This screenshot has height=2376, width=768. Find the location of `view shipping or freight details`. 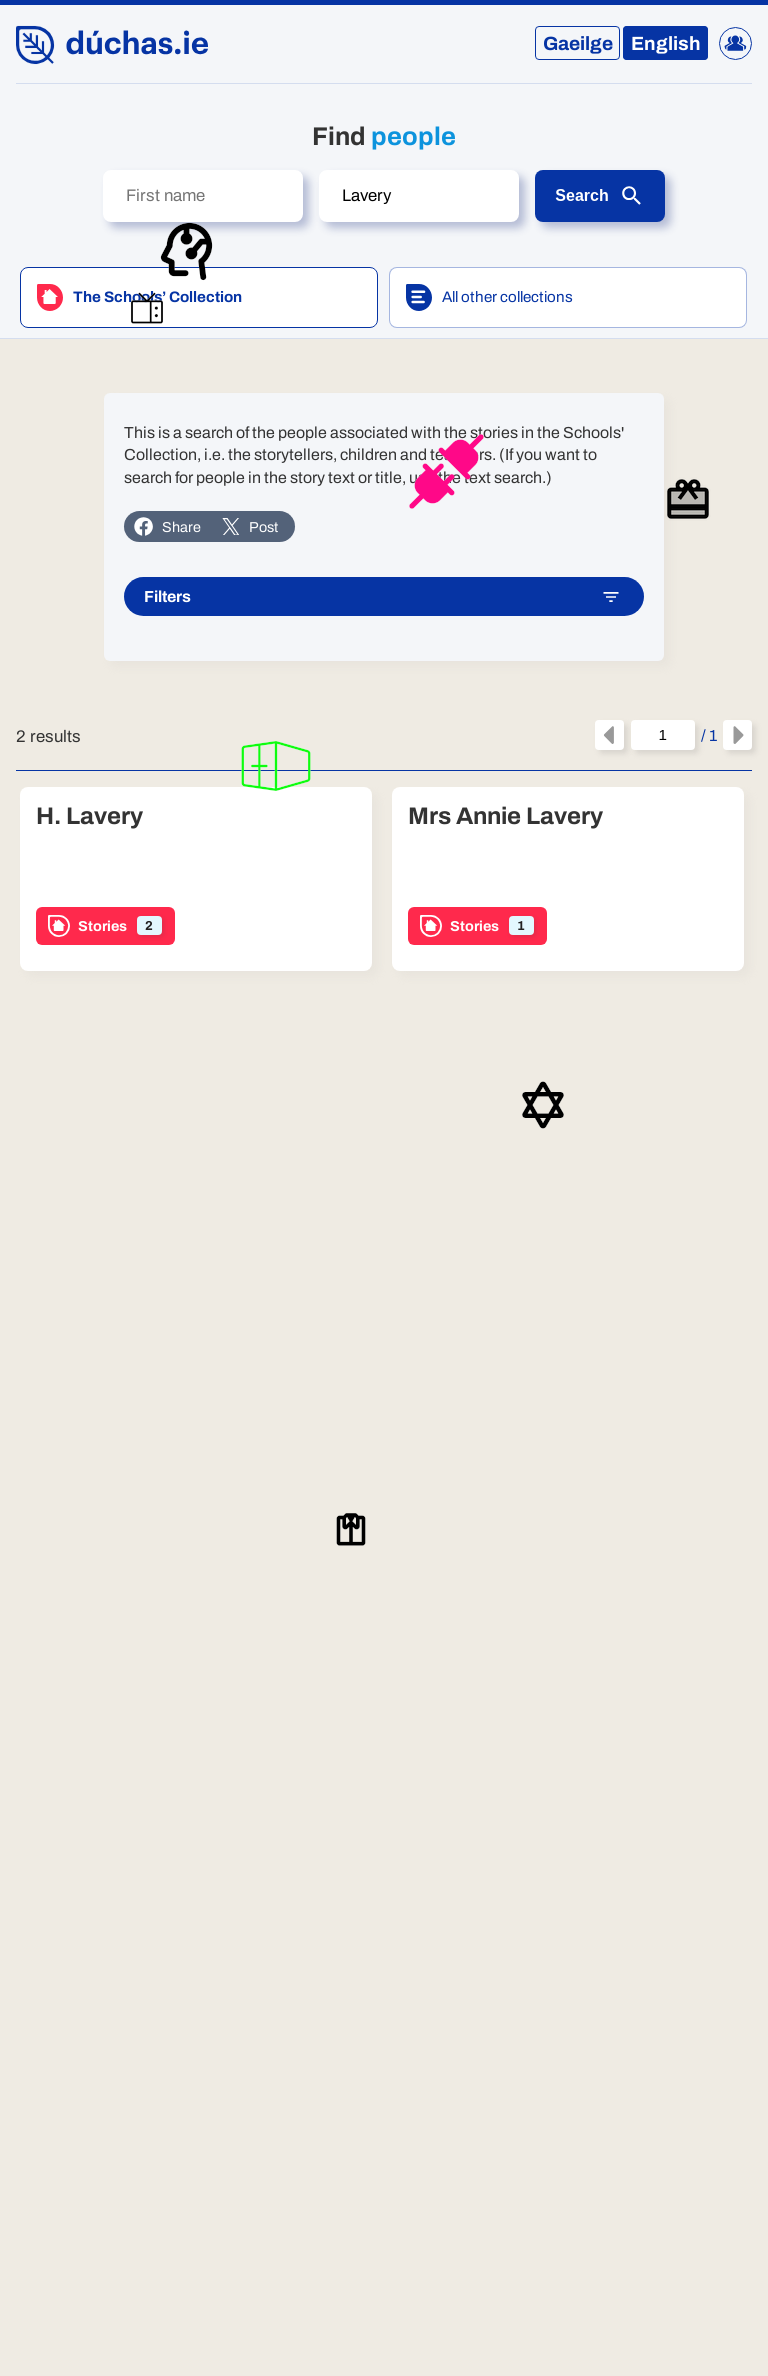

view shipping or freight details is located at coordinates (276, 766).